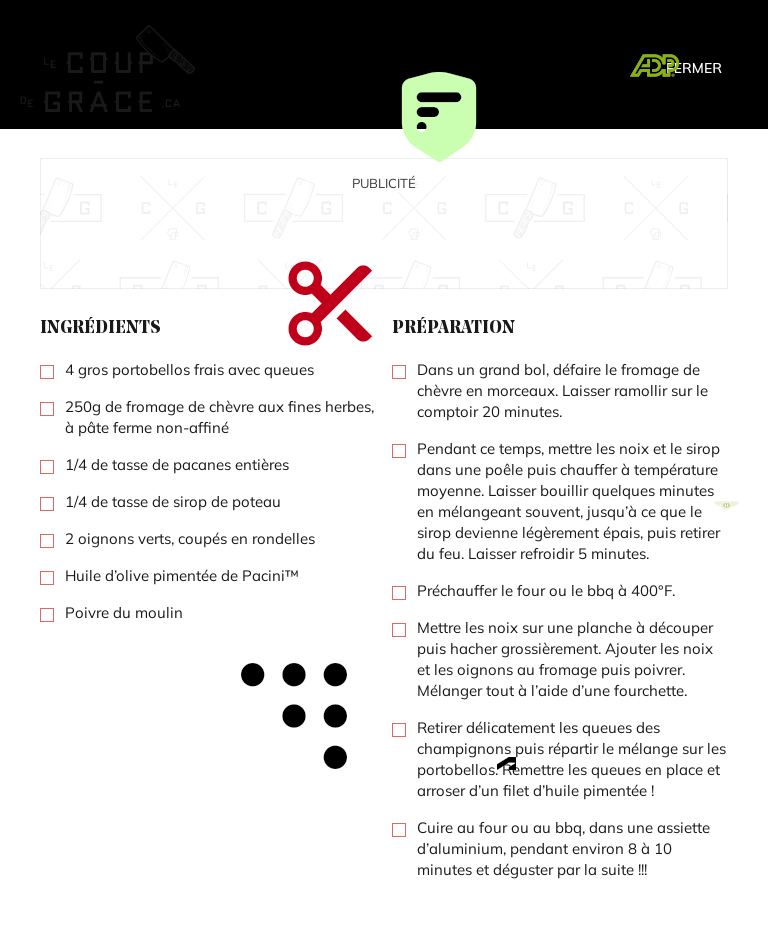 The image size is (768, 933). Describe the element at coordinates (506, 763) in the screenshot. I see `autodesk logo` at that location.